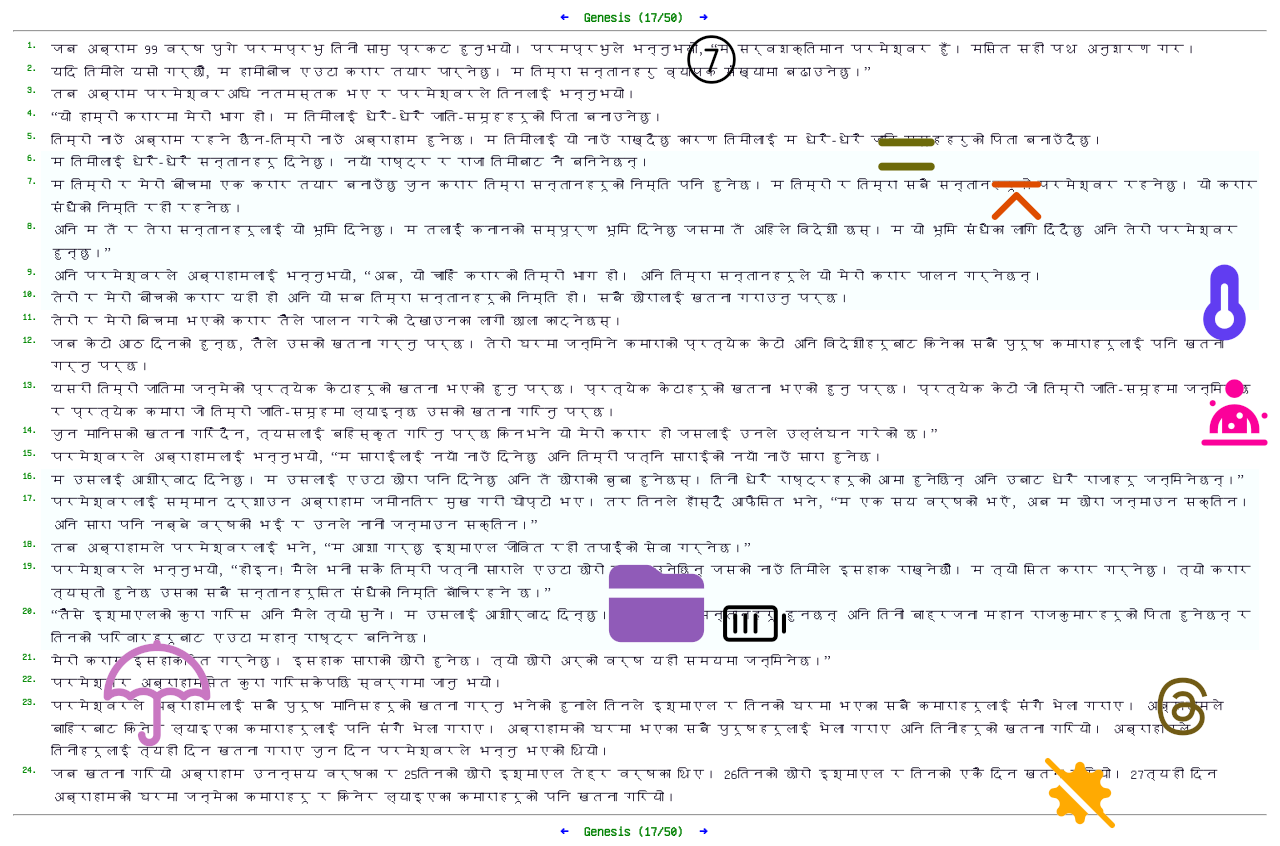 Image resolution: width=1280 pixels, height=846 pixels. I want to click on indicates virus-free or no threats detected, so click(1080, 793).